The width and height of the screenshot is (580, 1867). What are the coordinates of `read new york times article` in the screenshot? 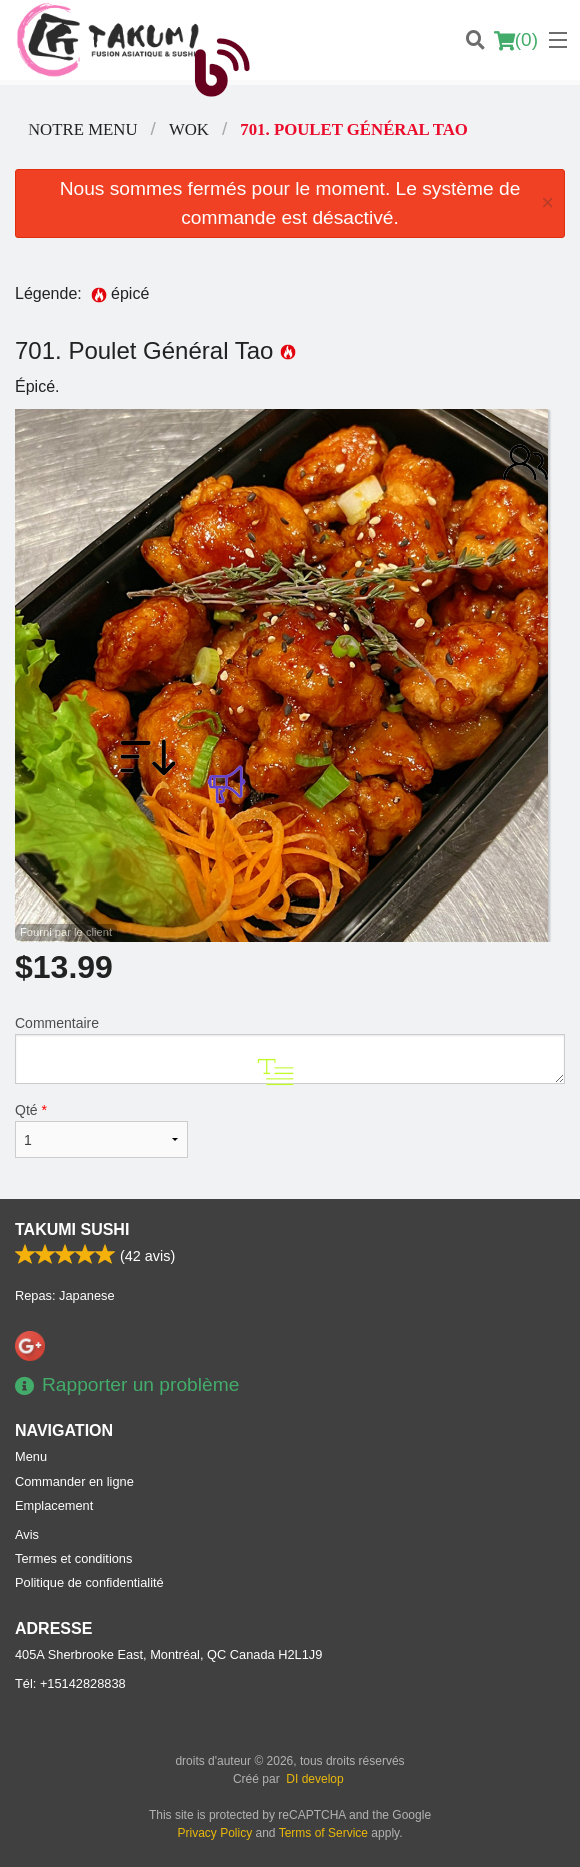 It's located at (275, 1072).